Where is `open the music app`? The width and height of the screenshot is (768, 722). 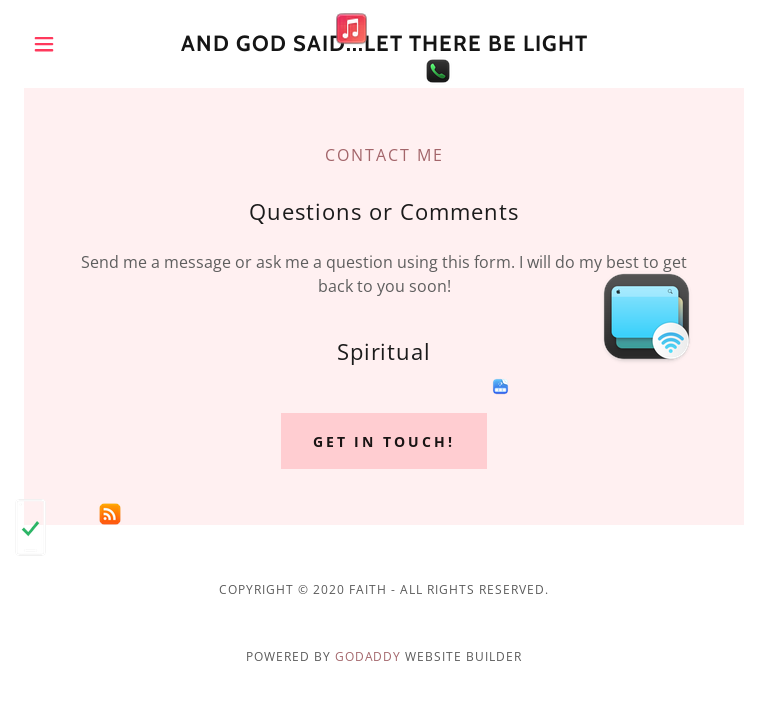
open the music app is located at coordinates (351, 28).